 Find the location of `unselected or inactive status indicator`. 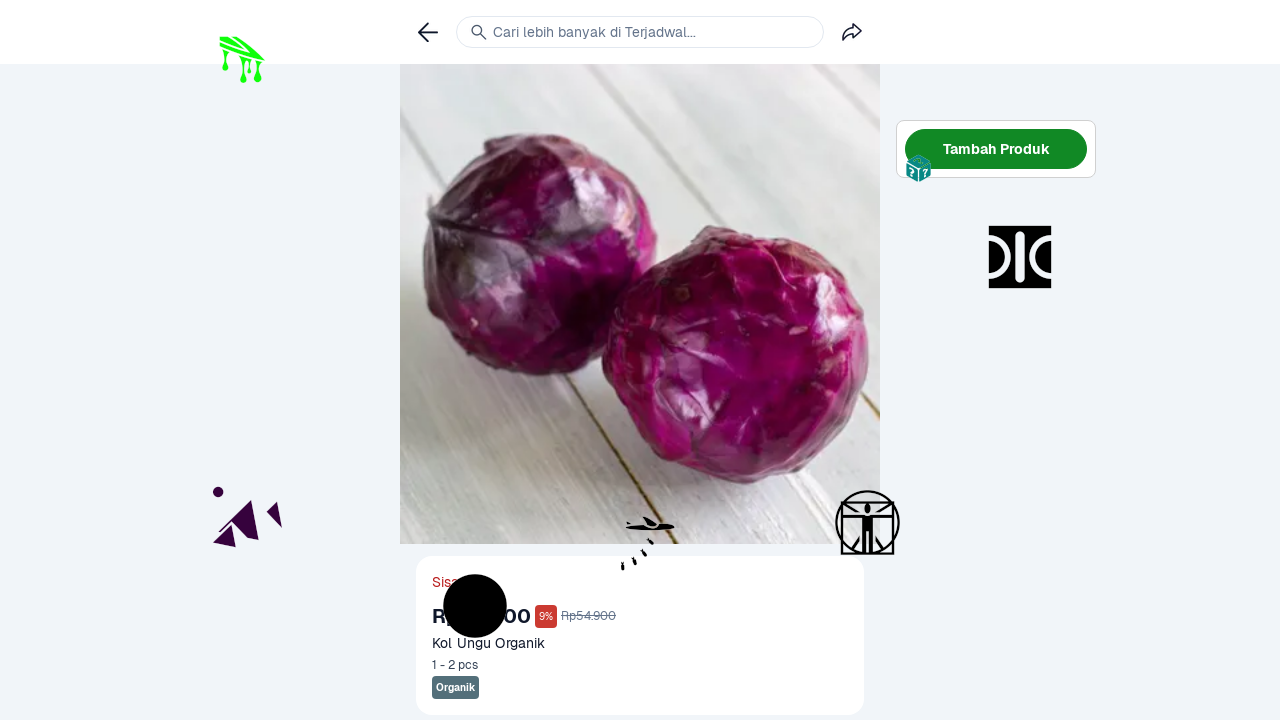

unselected or inactive status indicator is located at coordinates (475, 606).